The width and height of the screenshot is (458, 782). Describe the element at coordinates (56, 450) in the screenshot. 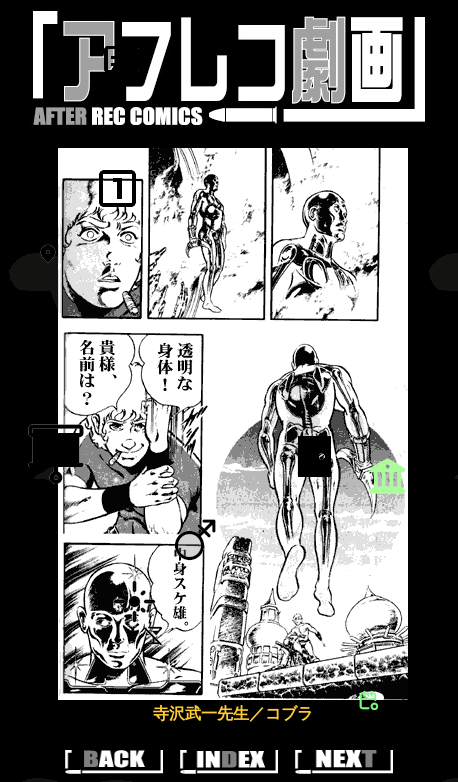

I see `start a presentation` at that location.